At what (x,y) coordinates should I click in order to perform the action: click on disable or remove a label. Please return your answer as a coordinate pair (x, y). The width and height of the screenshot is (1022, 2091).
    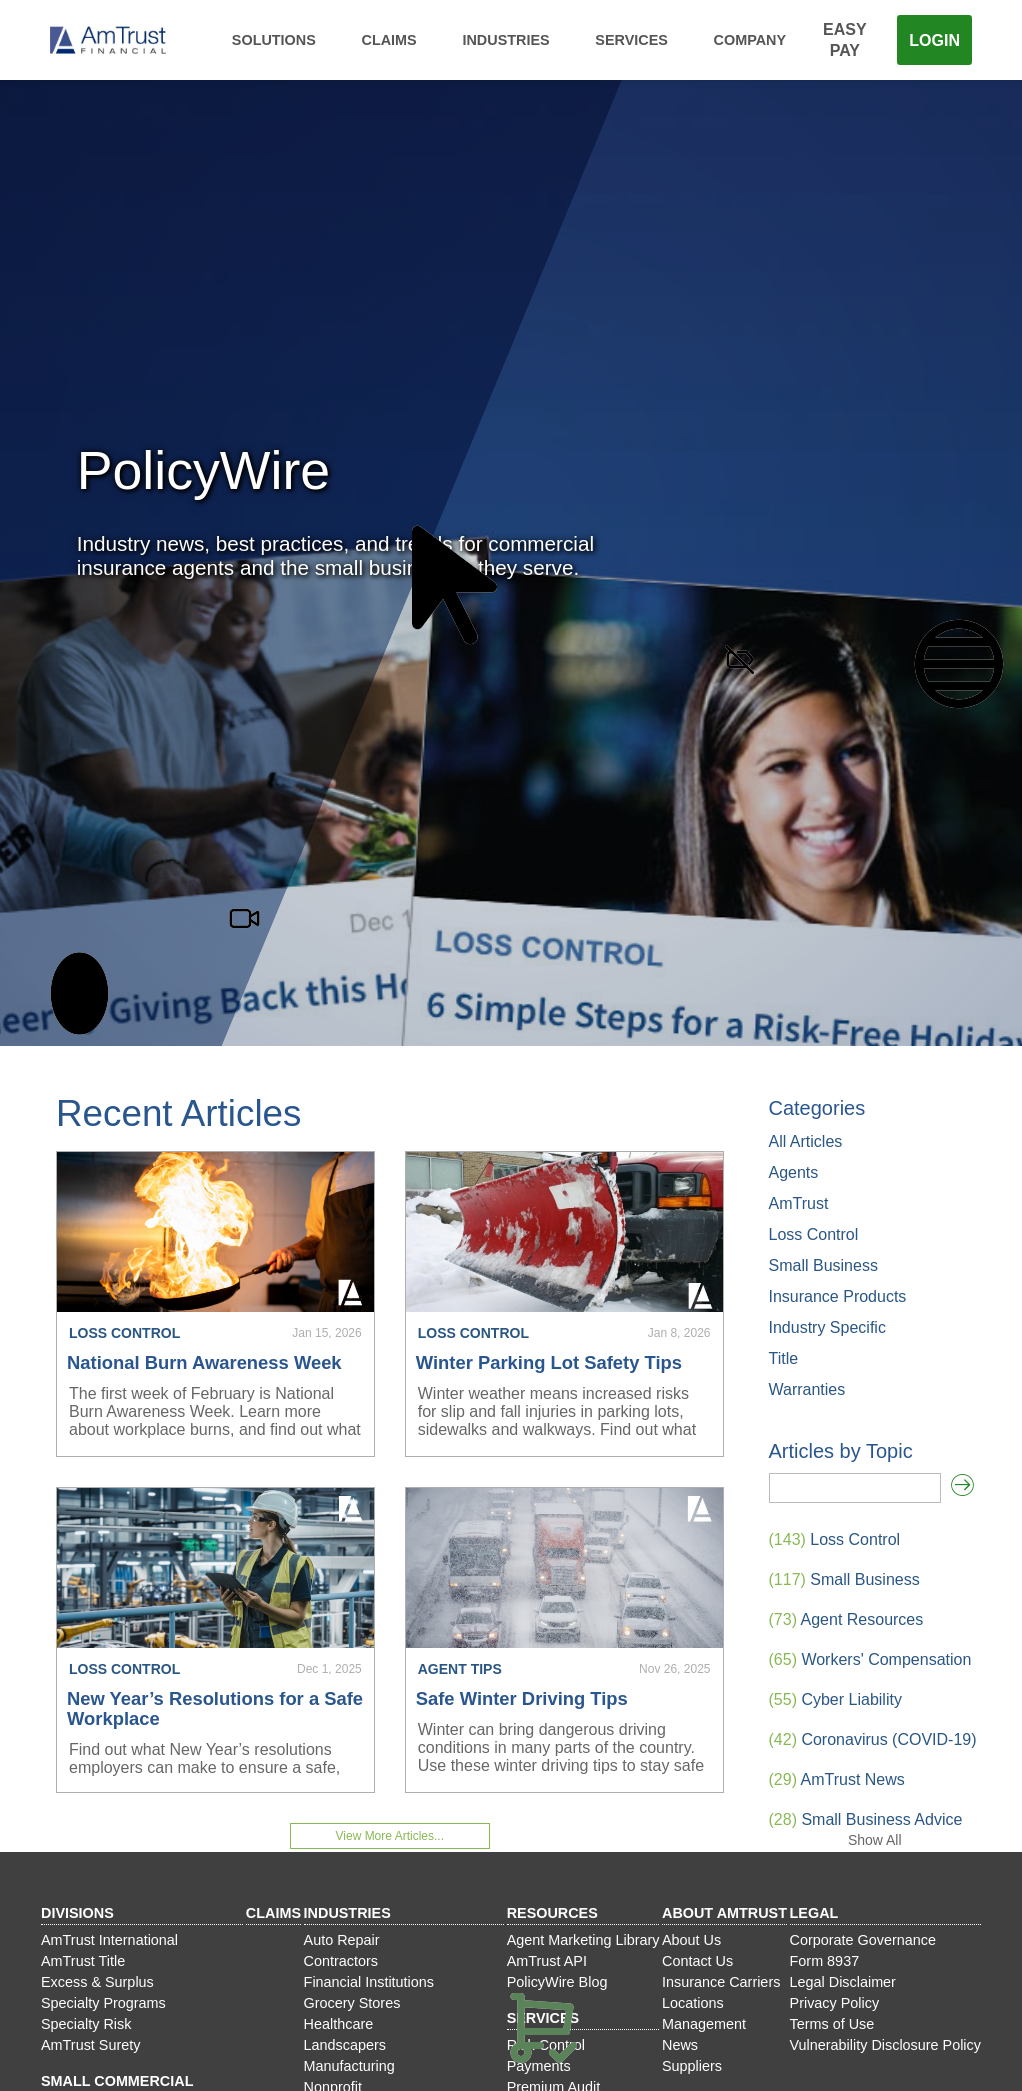
    Looking at the image, I should click on (739, 659).